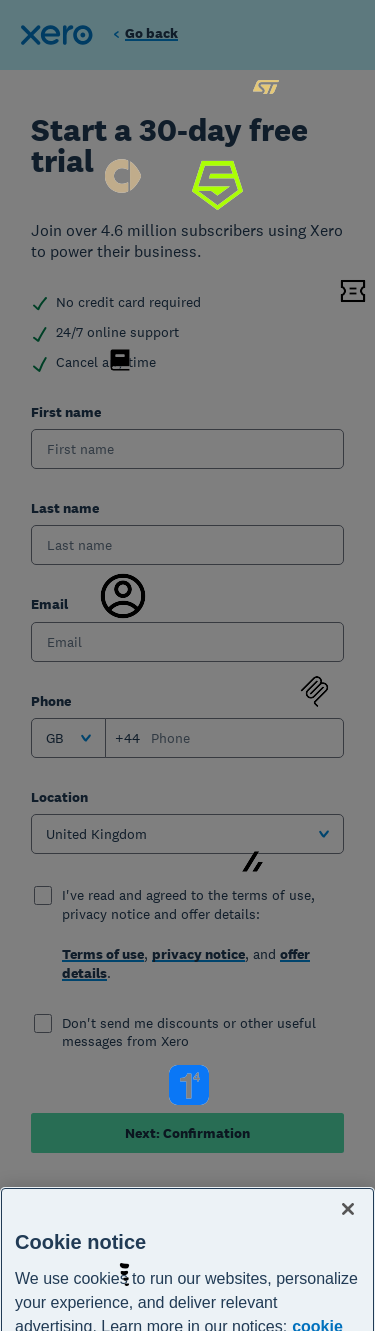 This screenshot has height=1331, width=375. Describe the element at coordinates (123, 596) in the screenshot. I see `access your account or profile settings` at that location.